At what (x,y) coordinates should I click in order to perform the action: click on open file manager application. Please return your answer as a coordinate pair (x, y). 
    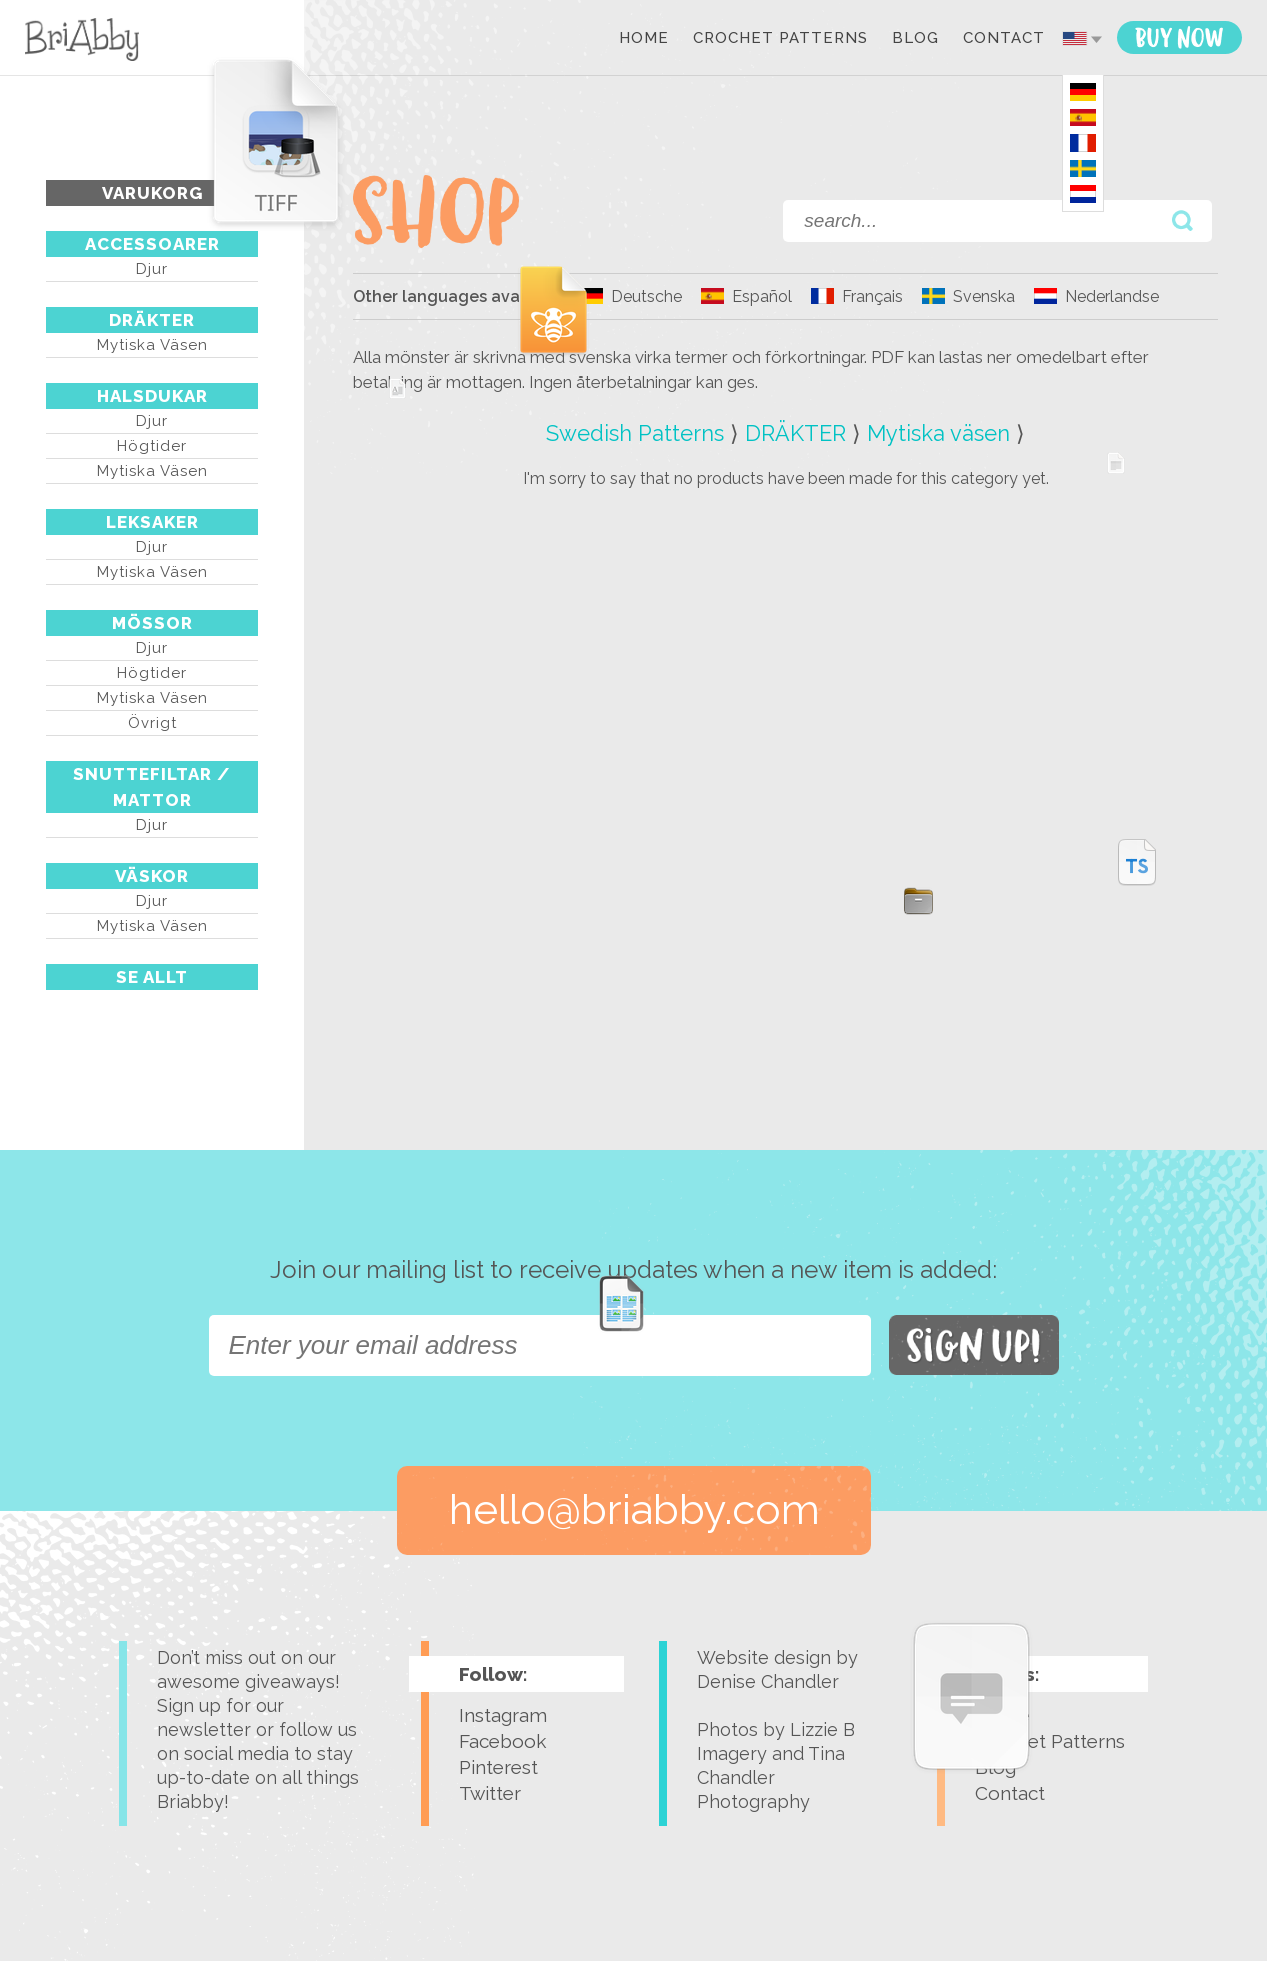
    Looking at the image, I should click on (918, 900).